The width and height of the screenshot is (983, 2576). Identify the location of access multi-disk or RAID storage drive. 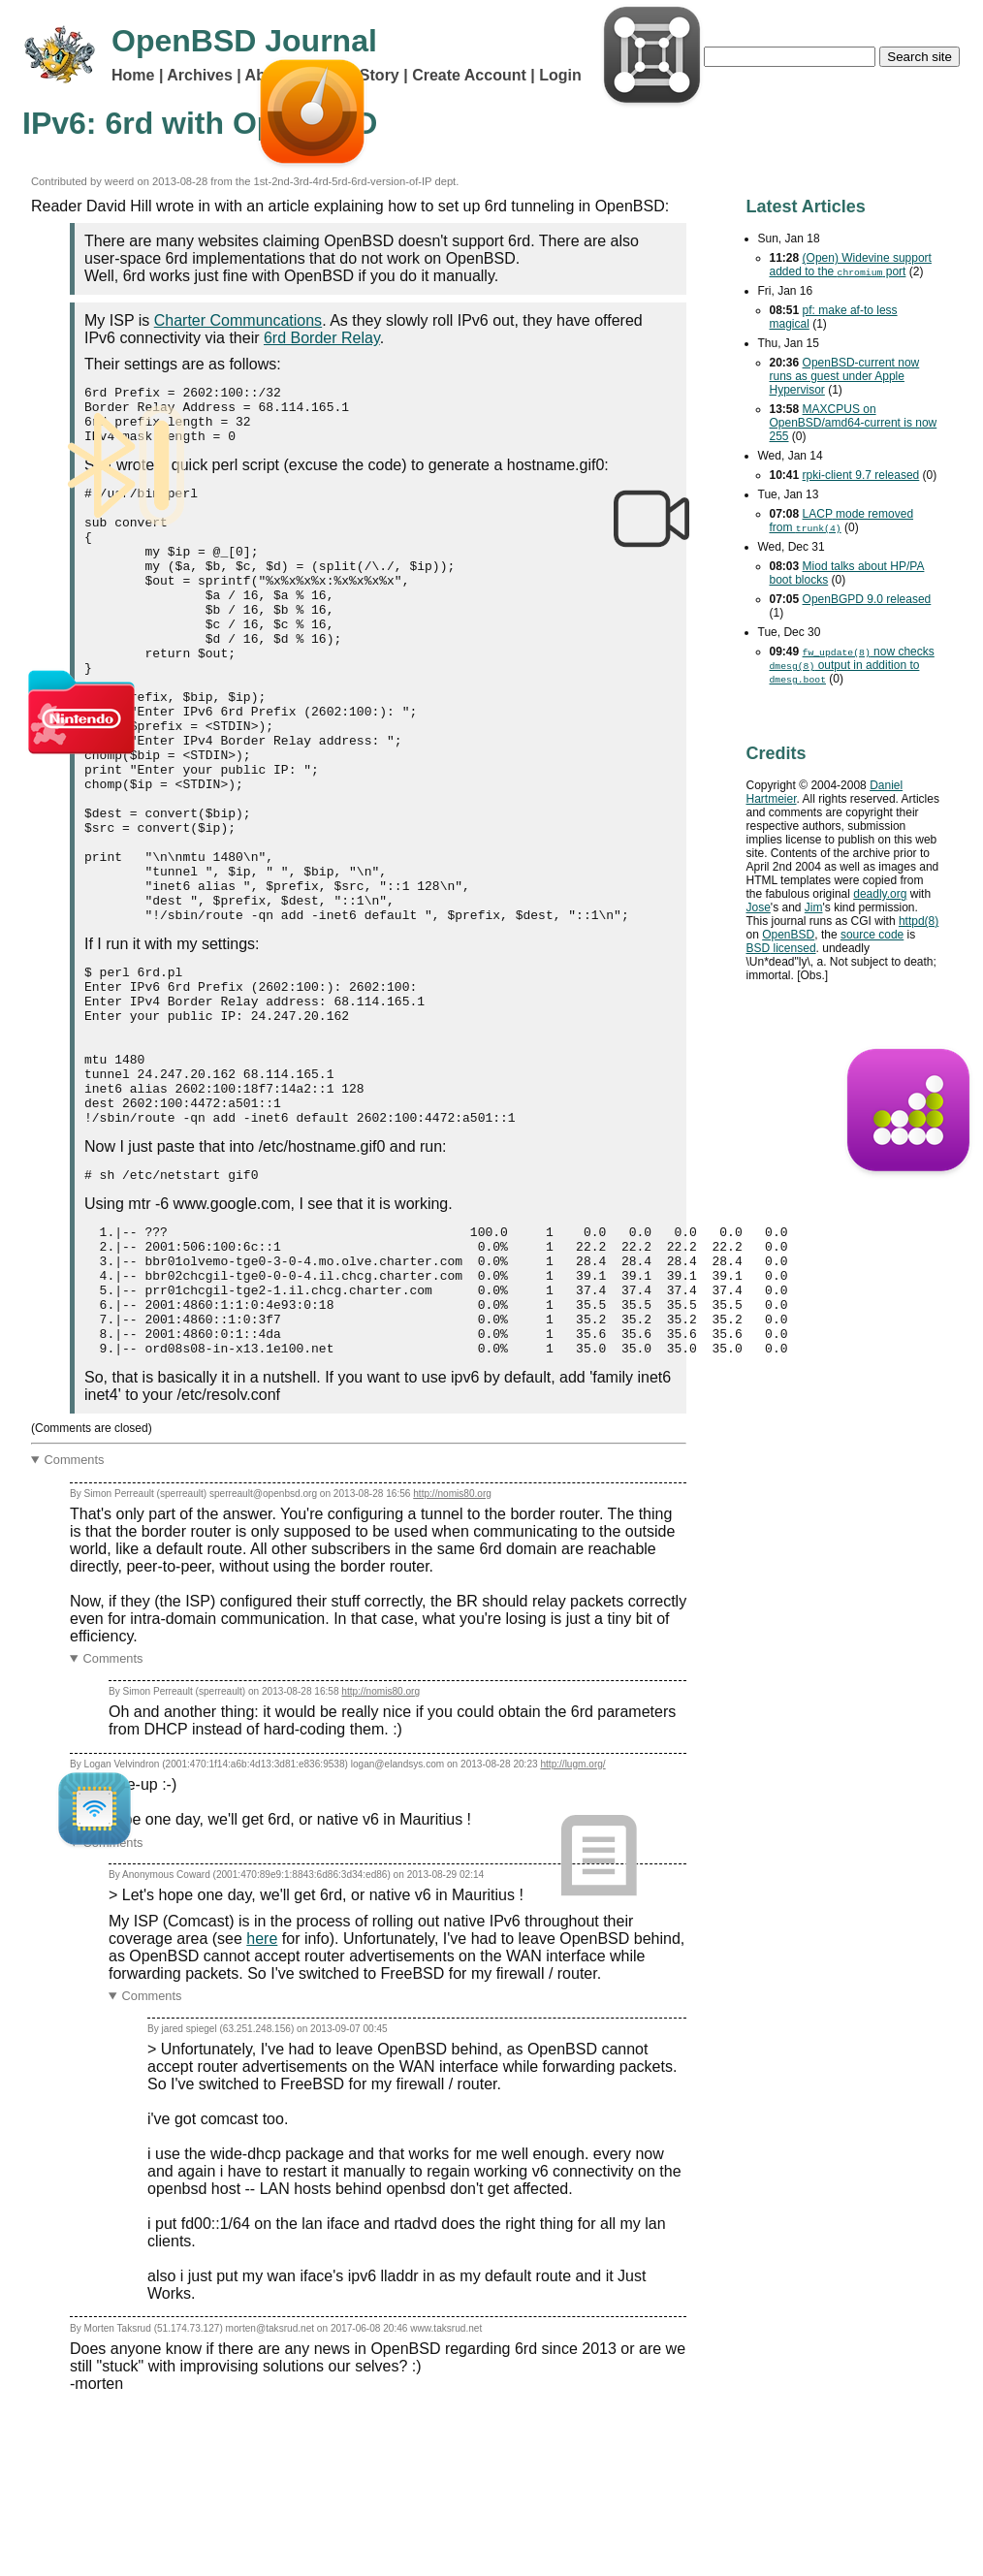
(598, 1858).